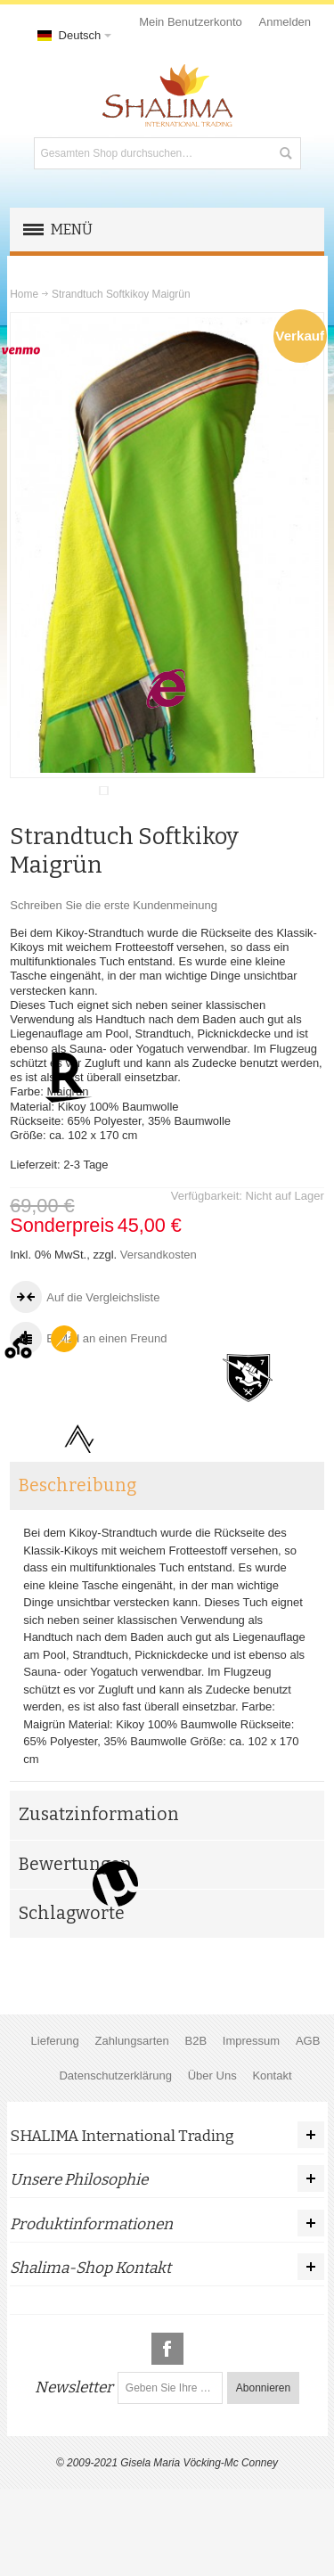 The height and width of the screenshot is (2576, 334). Describe the element at coordinates (248, 1378) in the screenshot. I see `visit bungie's official website or support page` at that location.